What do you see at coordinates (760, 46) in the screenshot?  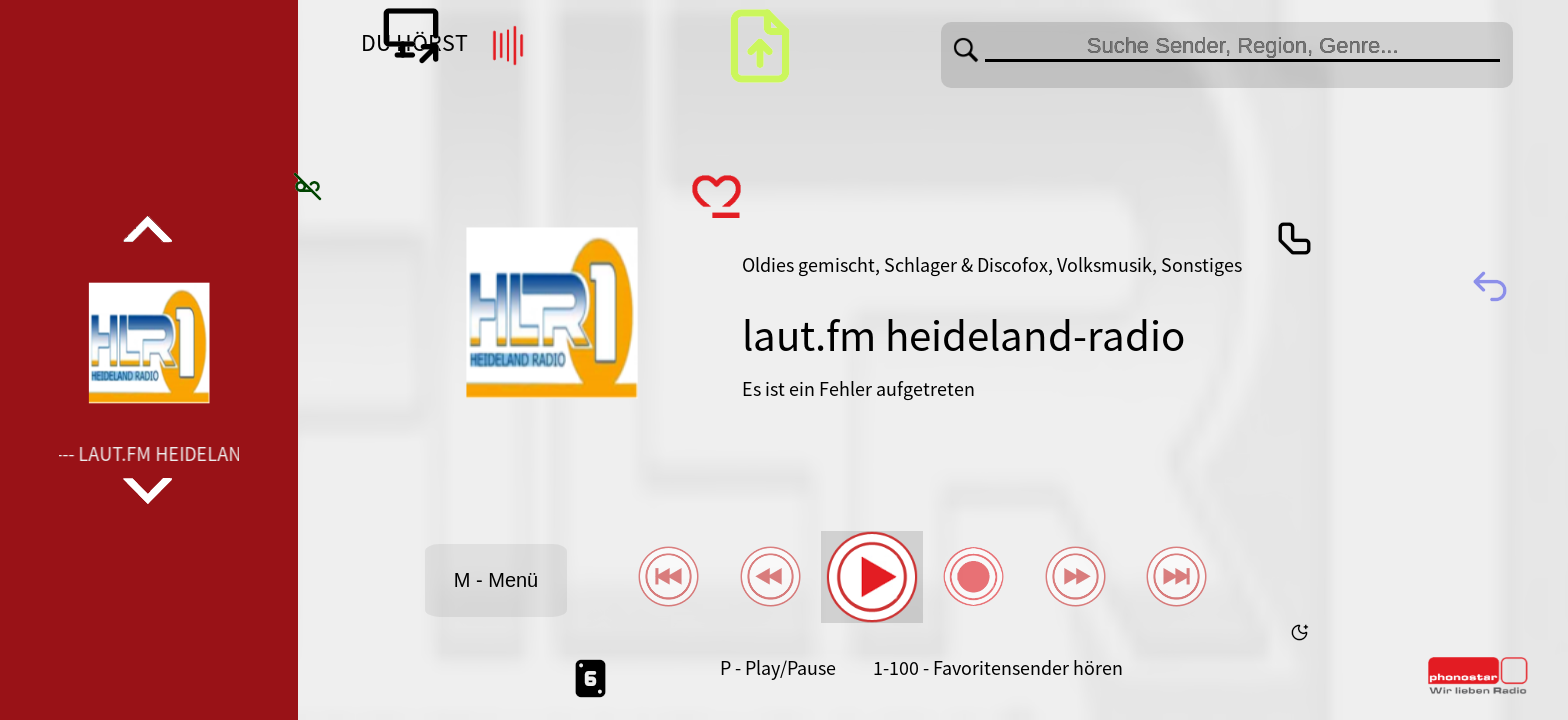 I see `upload a file from your device` at bounding box center [760, 46].